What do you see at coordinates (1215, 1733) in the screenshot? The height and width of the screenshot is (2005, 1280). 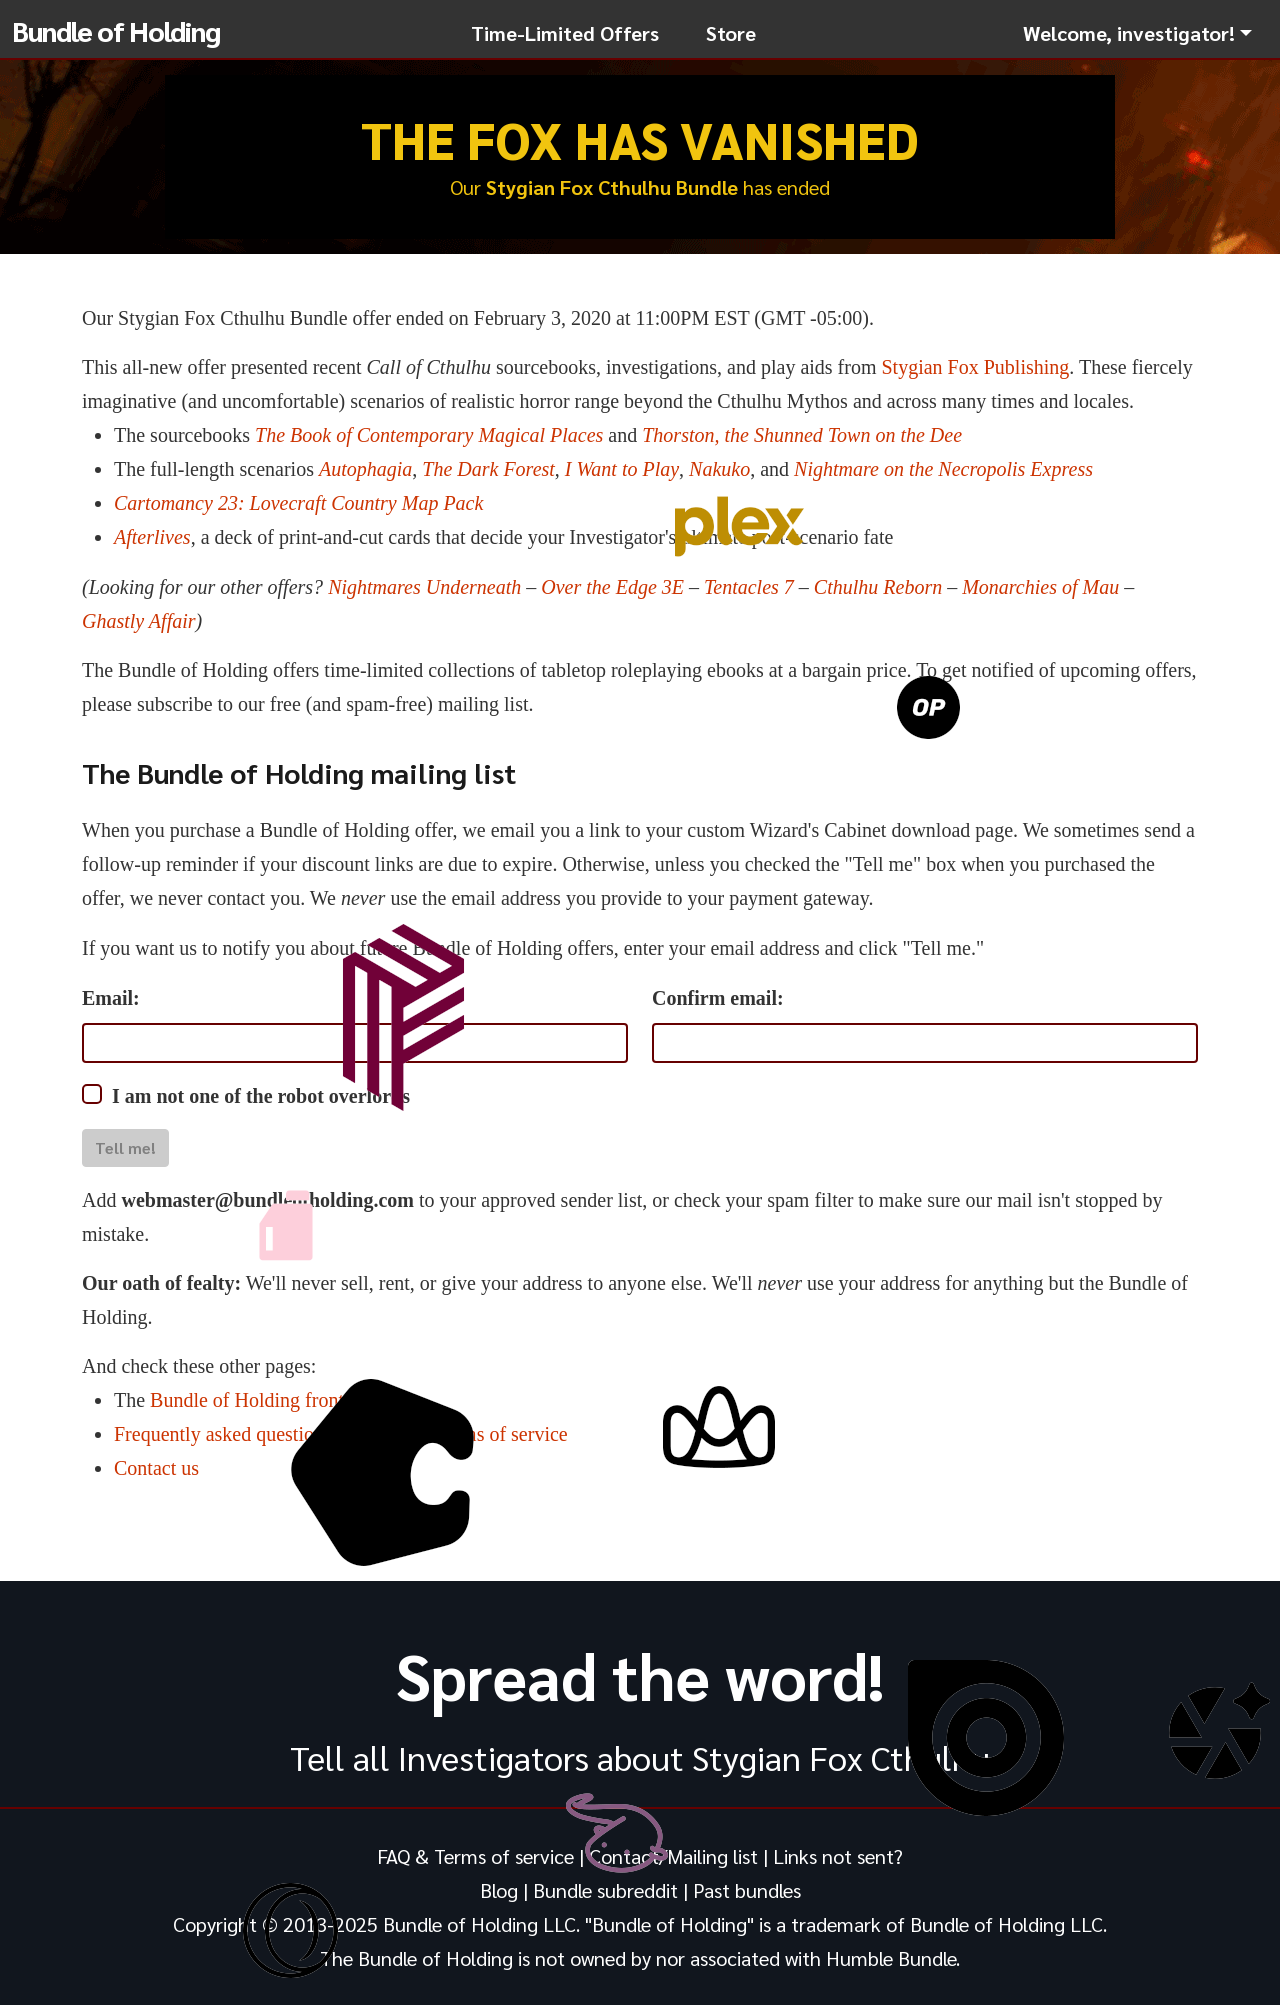 I see `access AI-powered camera features` at bounding box center [1215, 1733].